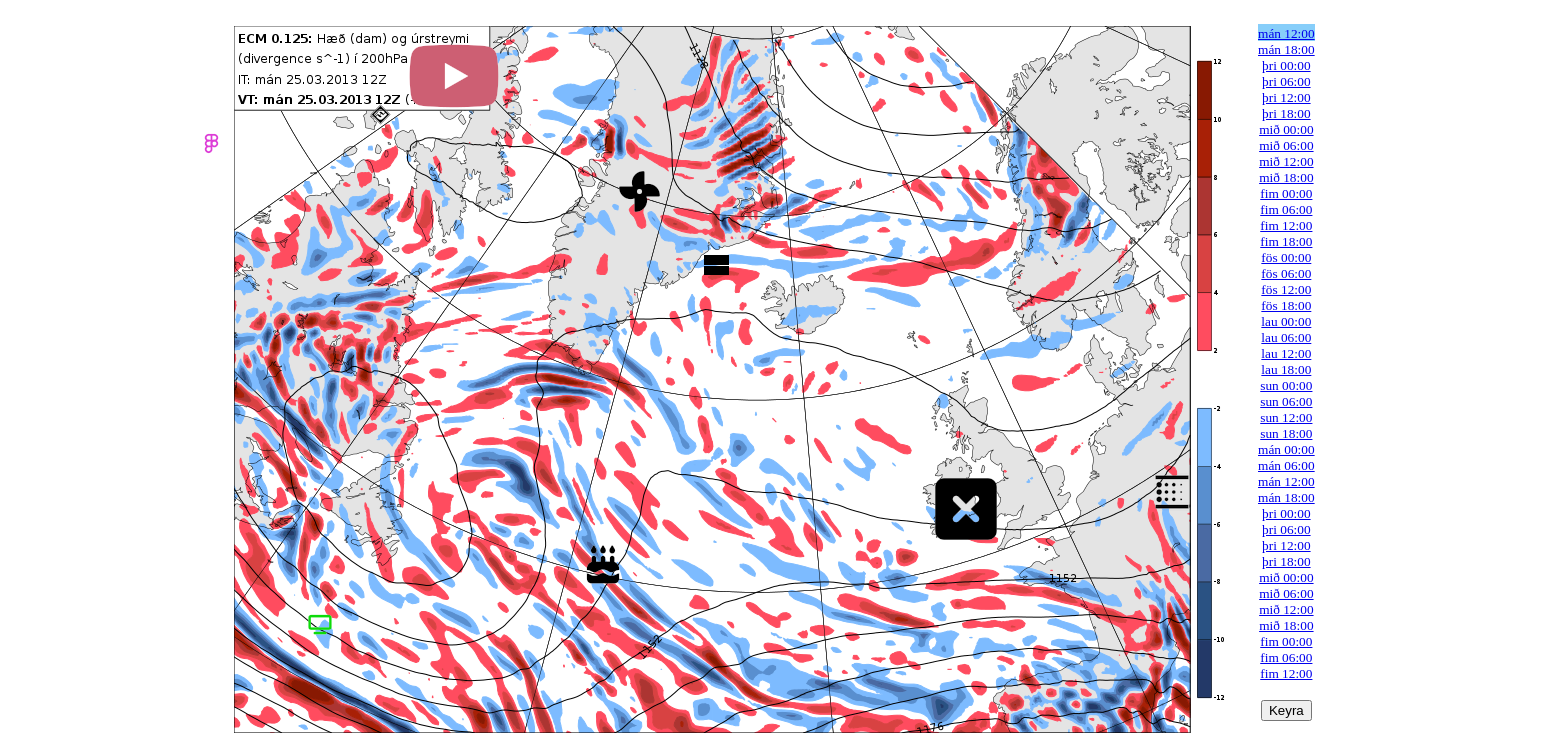 Image resolution: width=1568 pixels, height=741 pixels. I want to click on open YouTube app, so click(454, 76).